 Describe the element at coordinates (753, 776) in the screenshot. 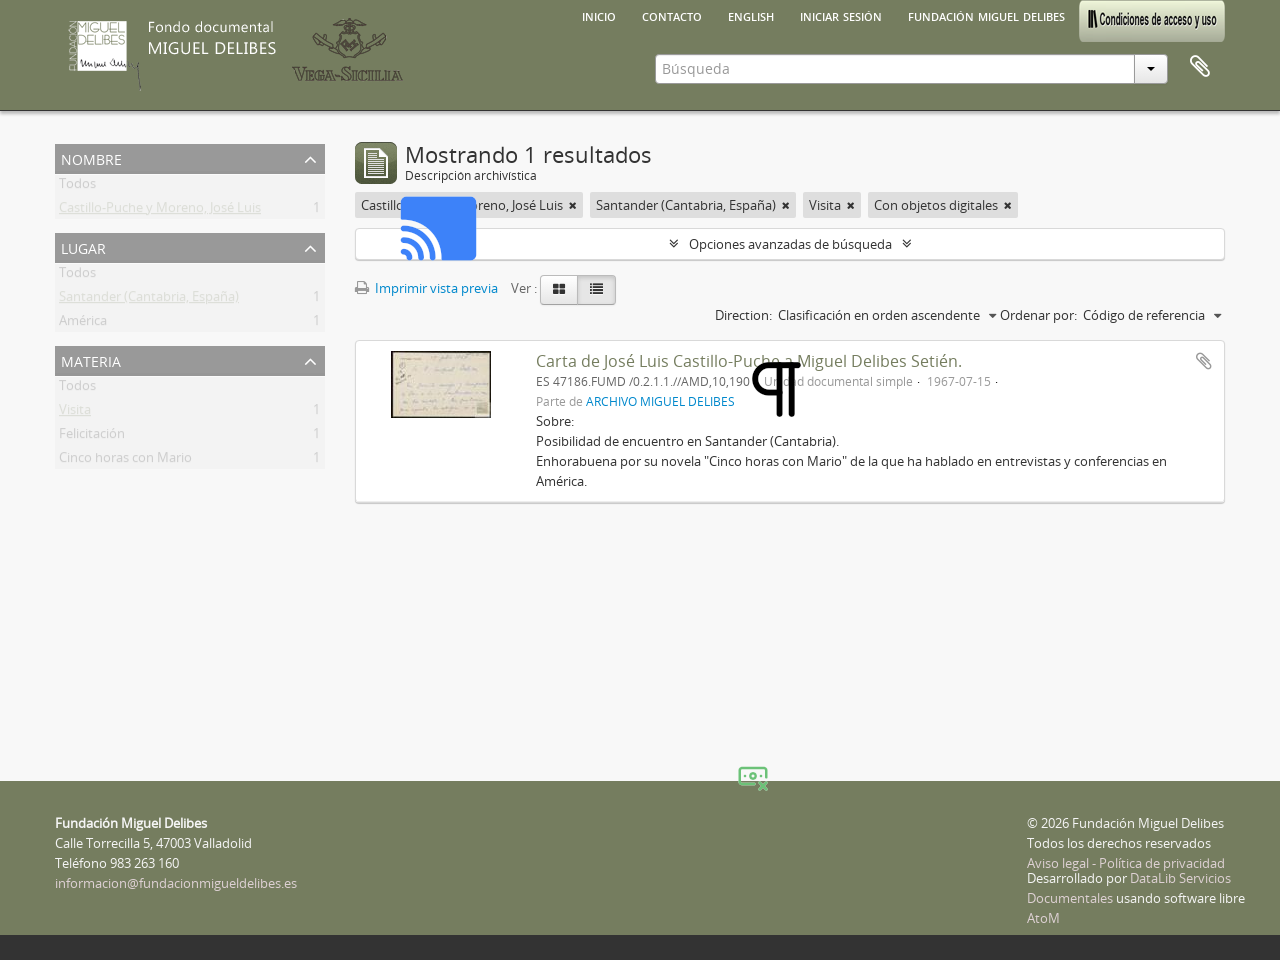

I see `payment declined or failed` at that location.